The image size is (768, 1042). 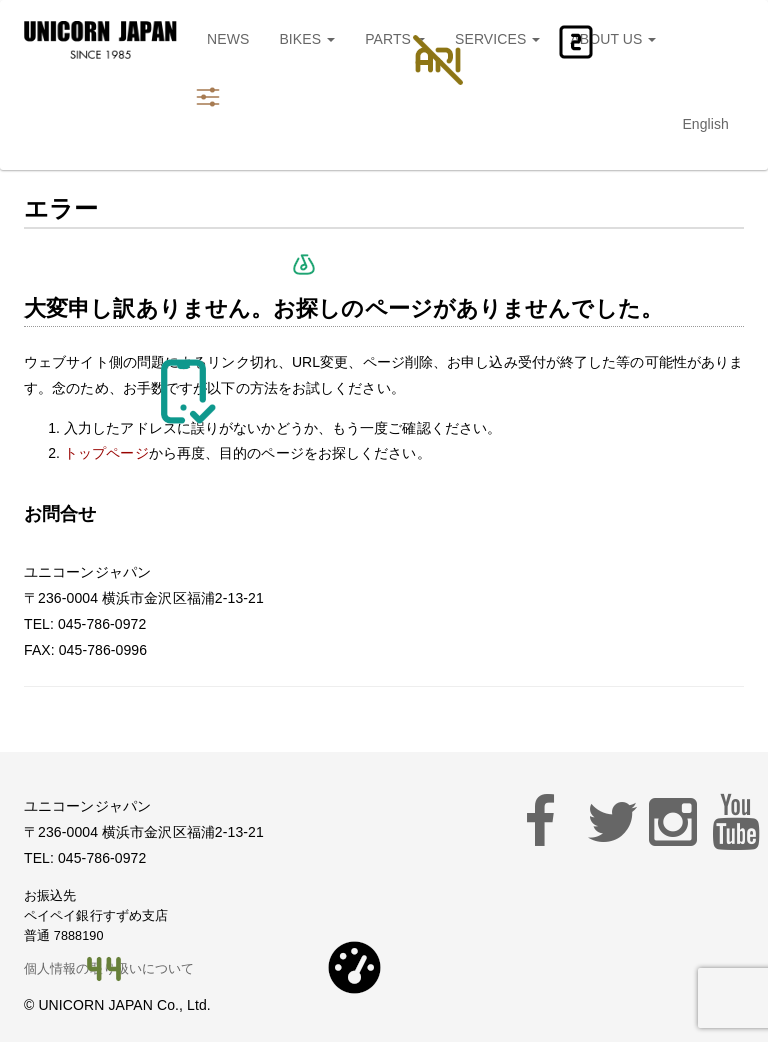 What do you see at coordinates (208, 97) in the screenshot?
I see `open settings or preferences` at bounding box center [208, 97].